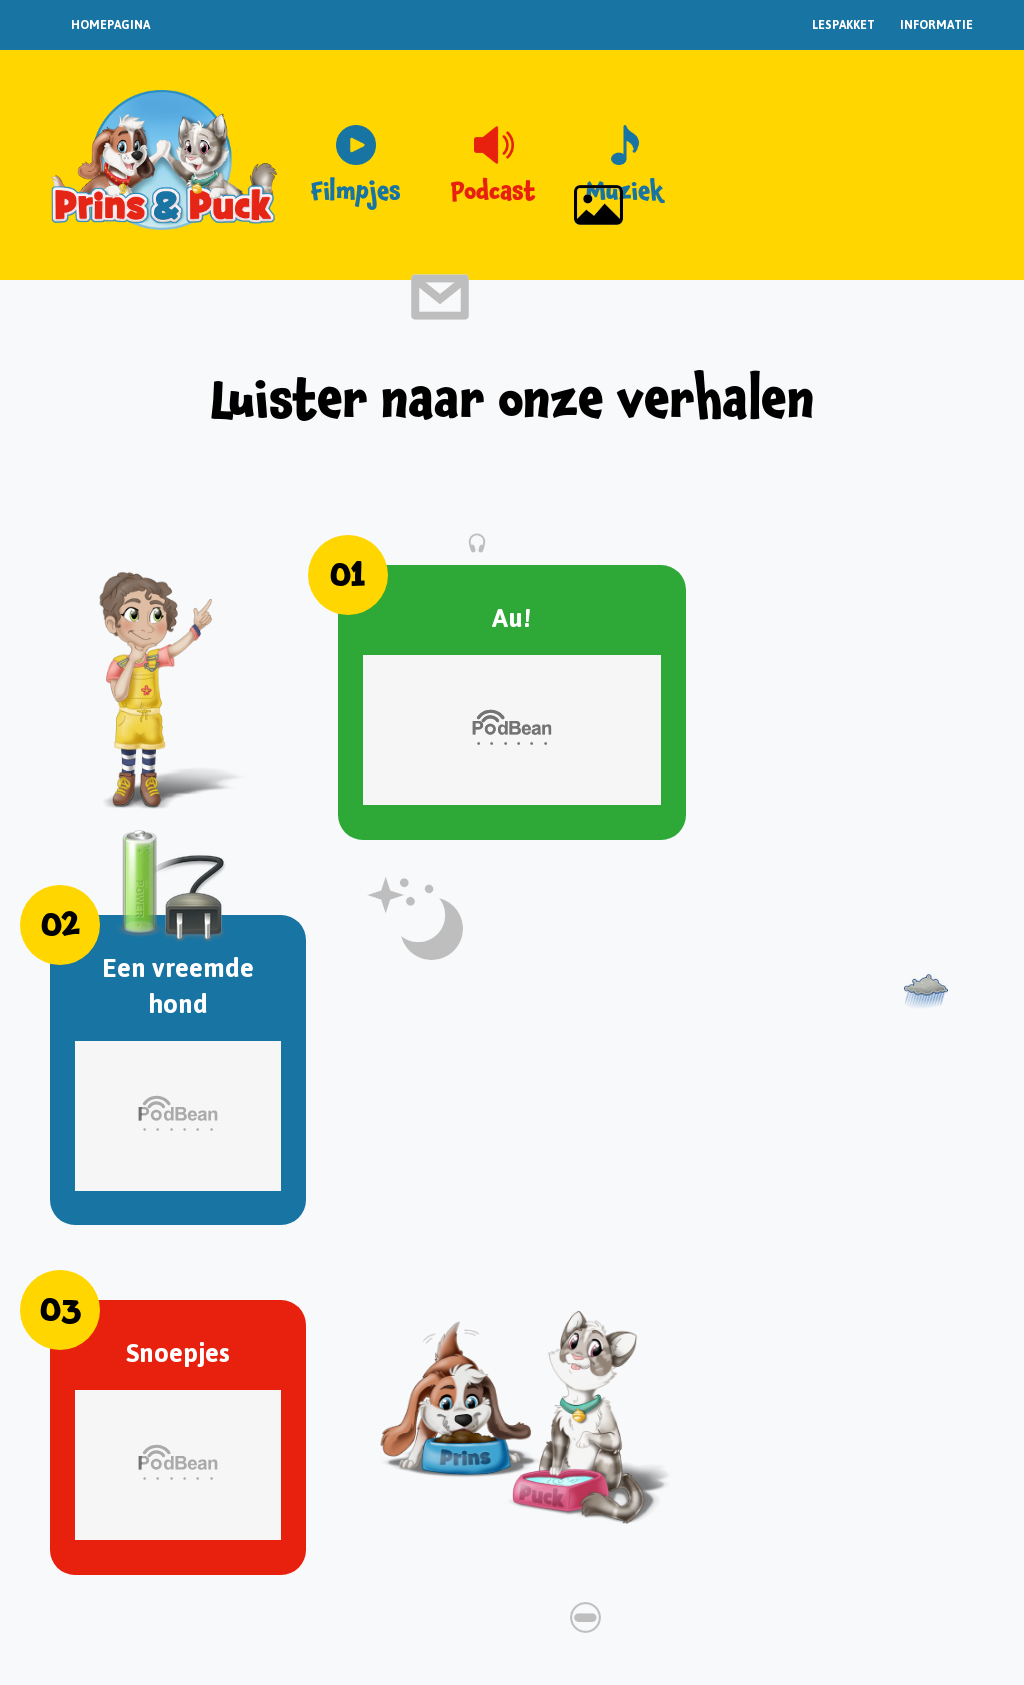  I want to click on indicates unread email in your inbox, so click(440, 295).